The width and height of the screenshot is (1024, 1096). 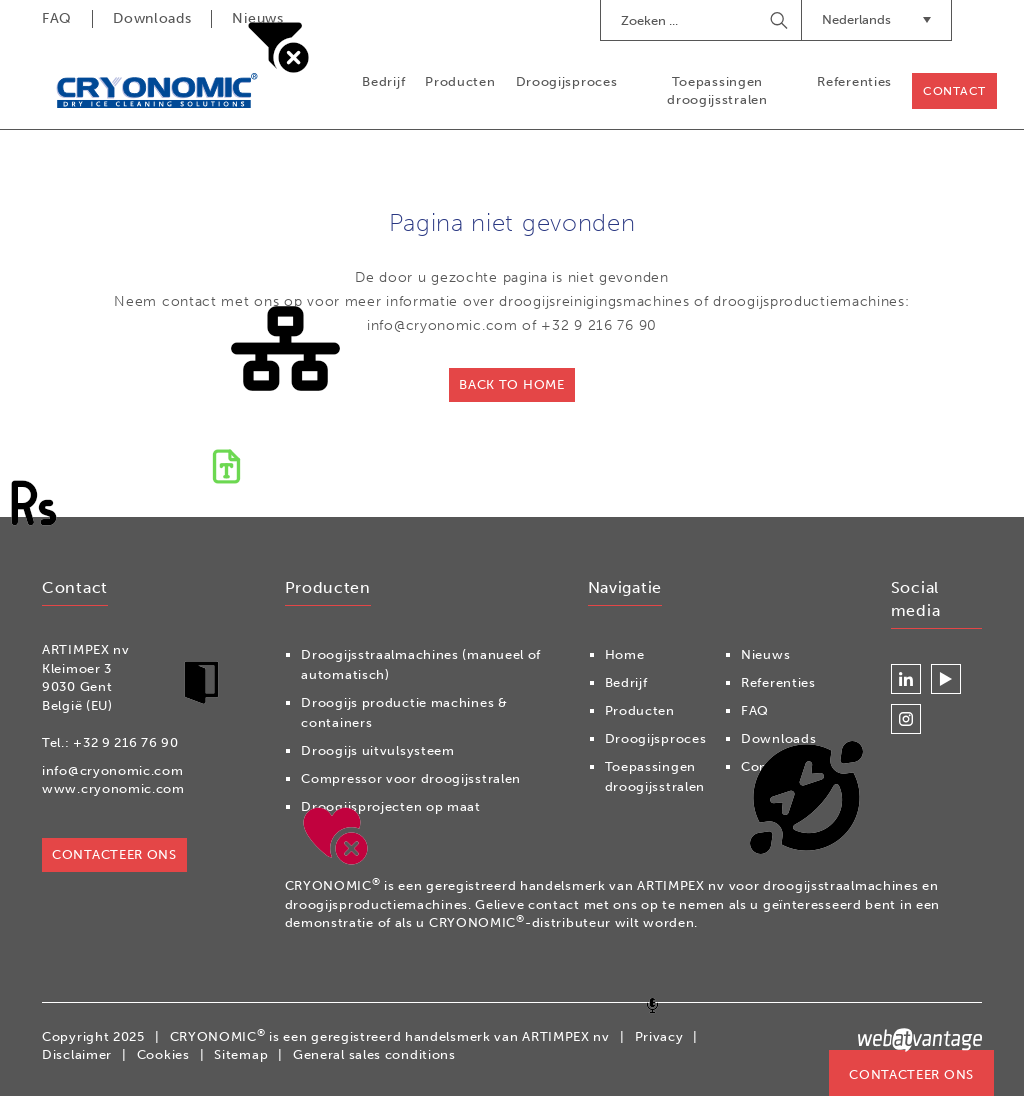 I want to click on react with laughing emoji, so click(x=806, y=797).